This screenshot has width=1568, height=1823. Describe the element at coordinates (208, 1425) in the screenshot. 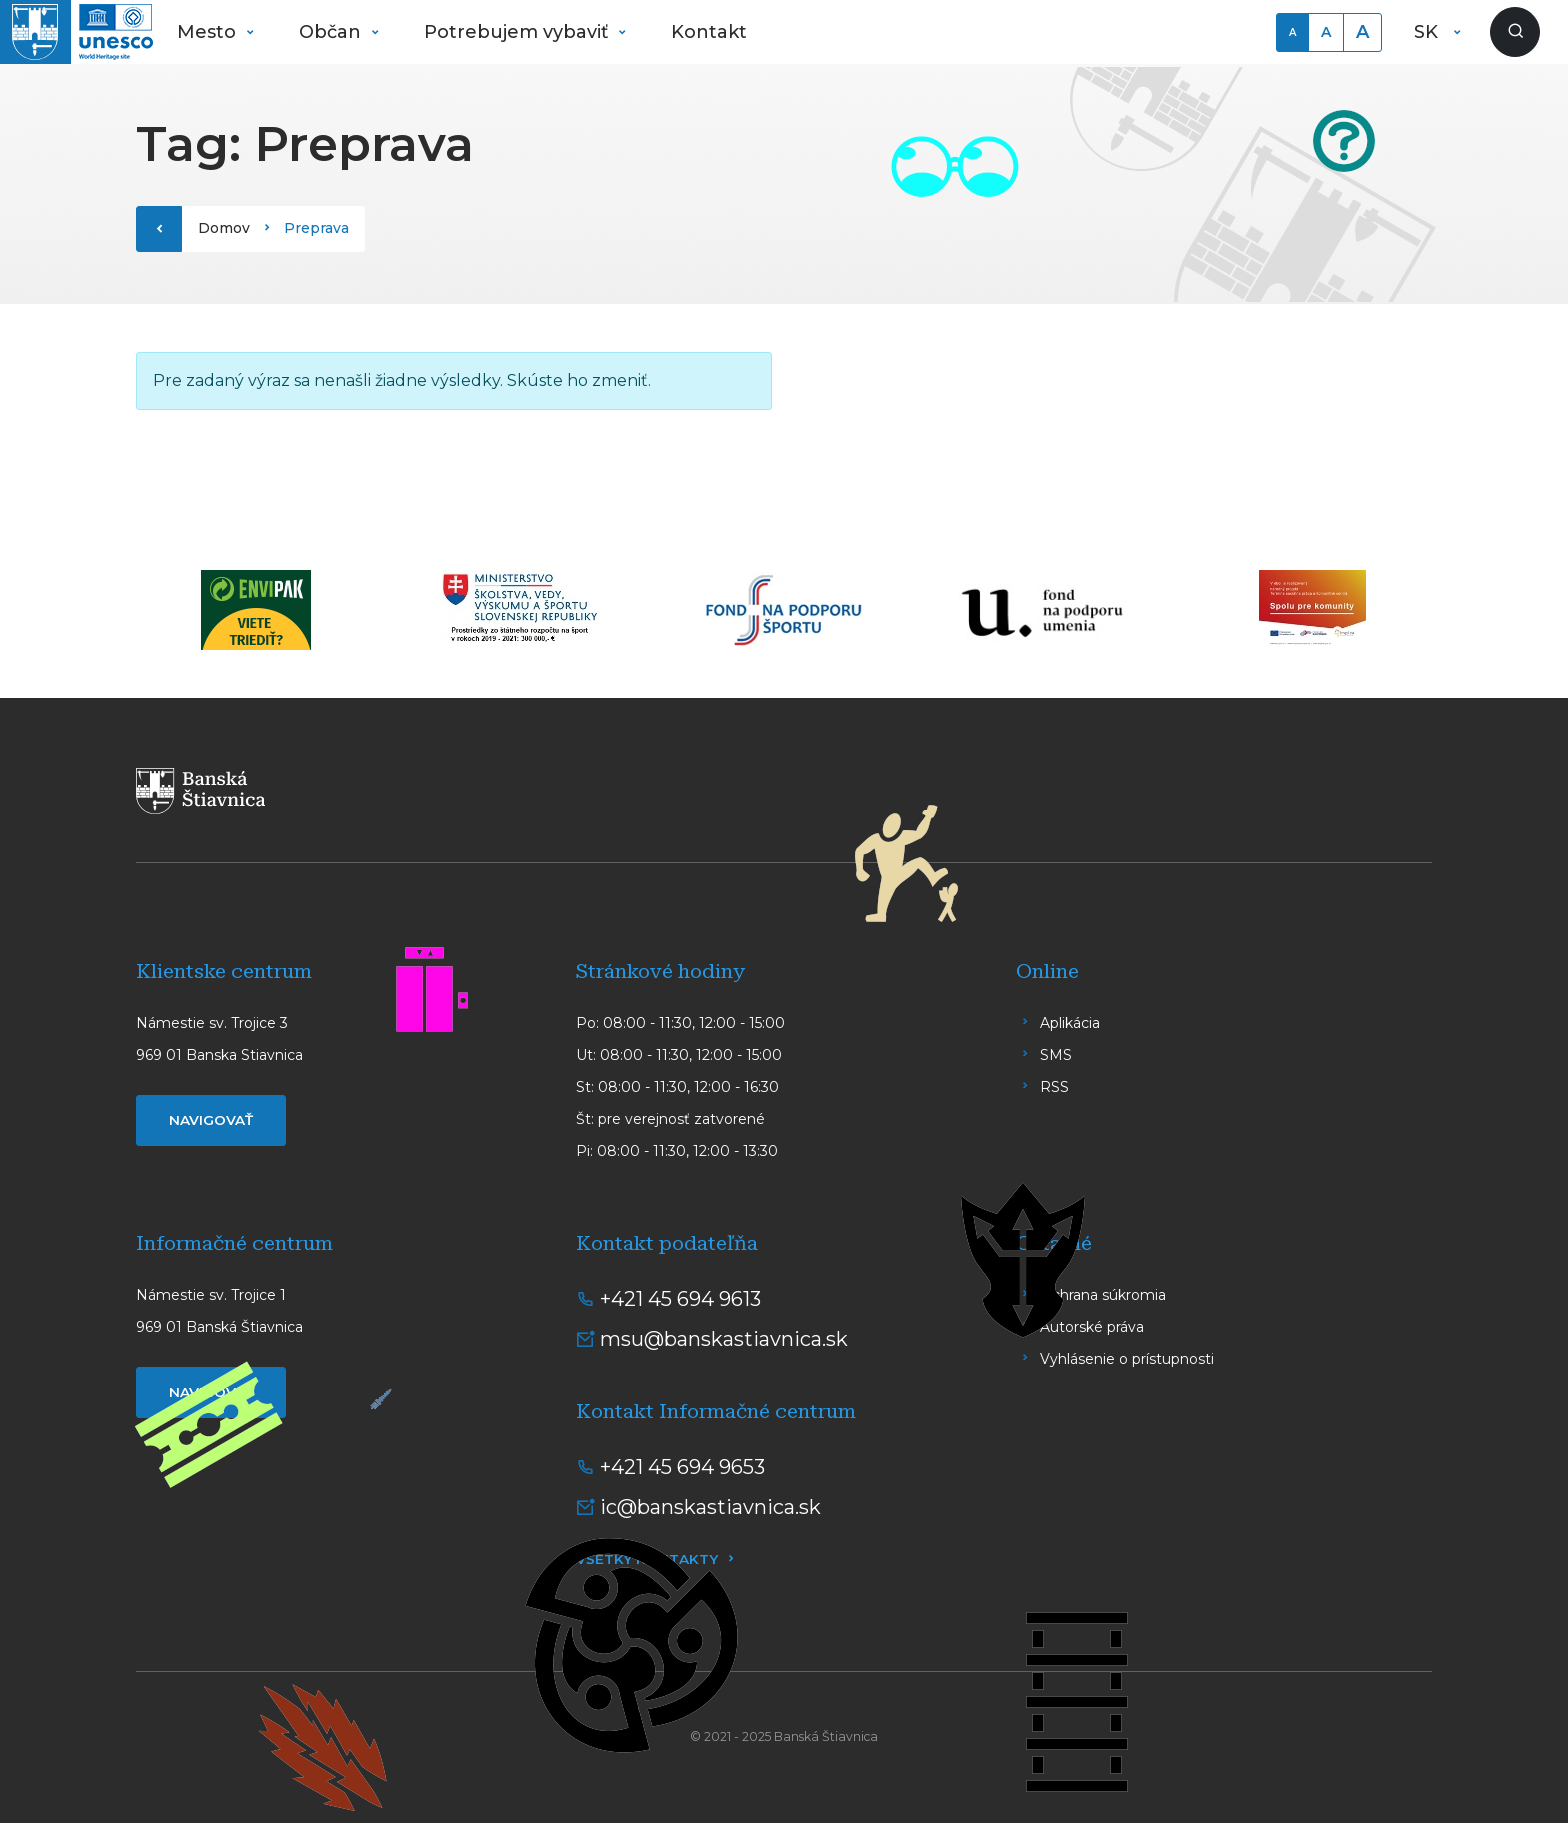

I see `razor blade tool or cutting implement` at that location.